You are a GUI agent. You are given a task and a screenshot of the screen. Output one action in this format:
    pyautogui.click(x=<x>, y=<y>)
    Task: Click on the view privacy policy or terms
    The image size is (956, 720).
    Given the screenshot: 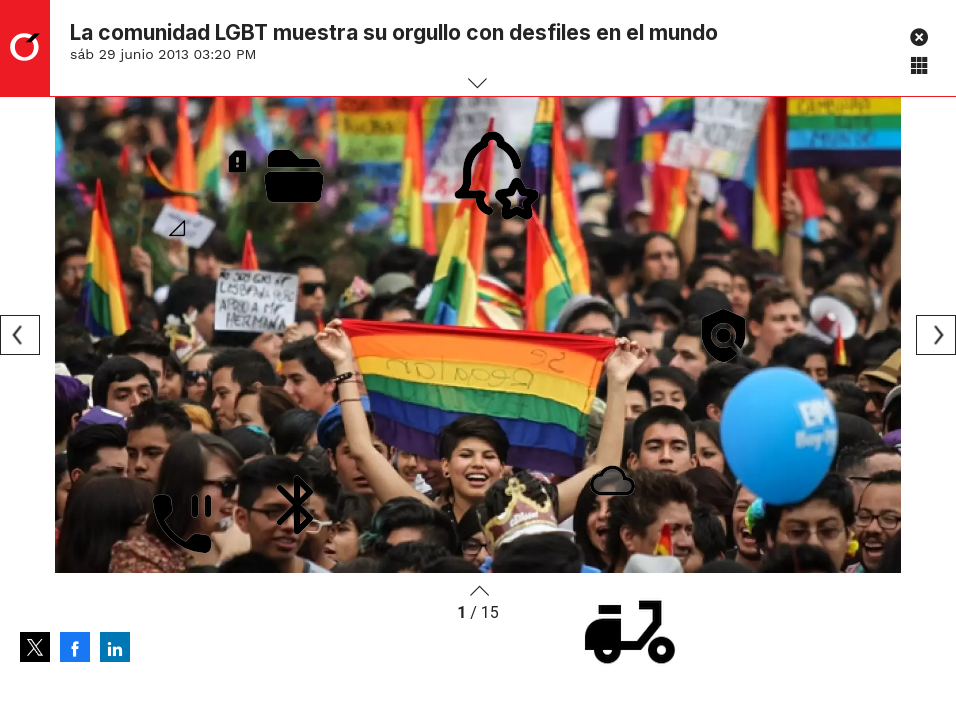 What is the action you would take?
    pyautogui.click(x=723, y=335)
    